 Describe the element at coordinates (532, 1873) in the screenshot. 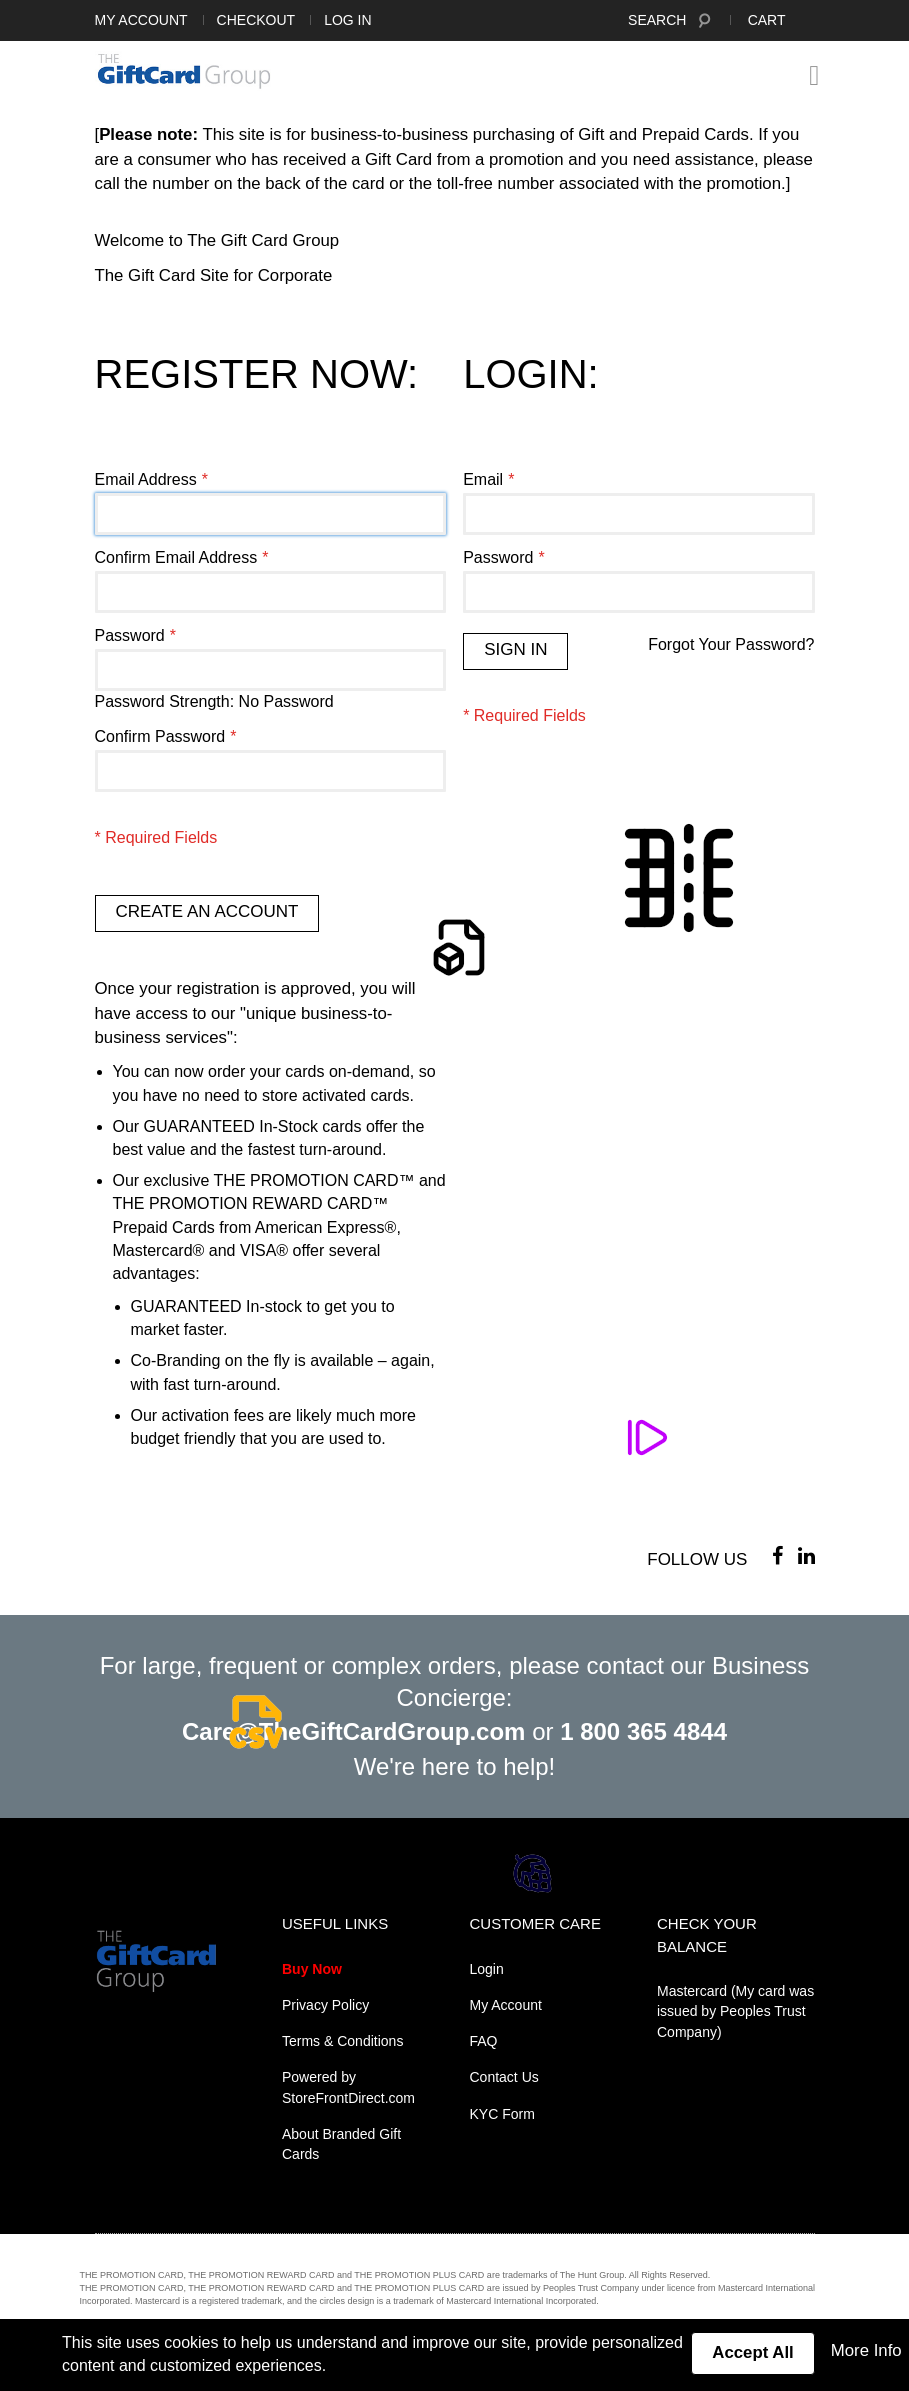

I see `browse or filter craft beer options` at that location.